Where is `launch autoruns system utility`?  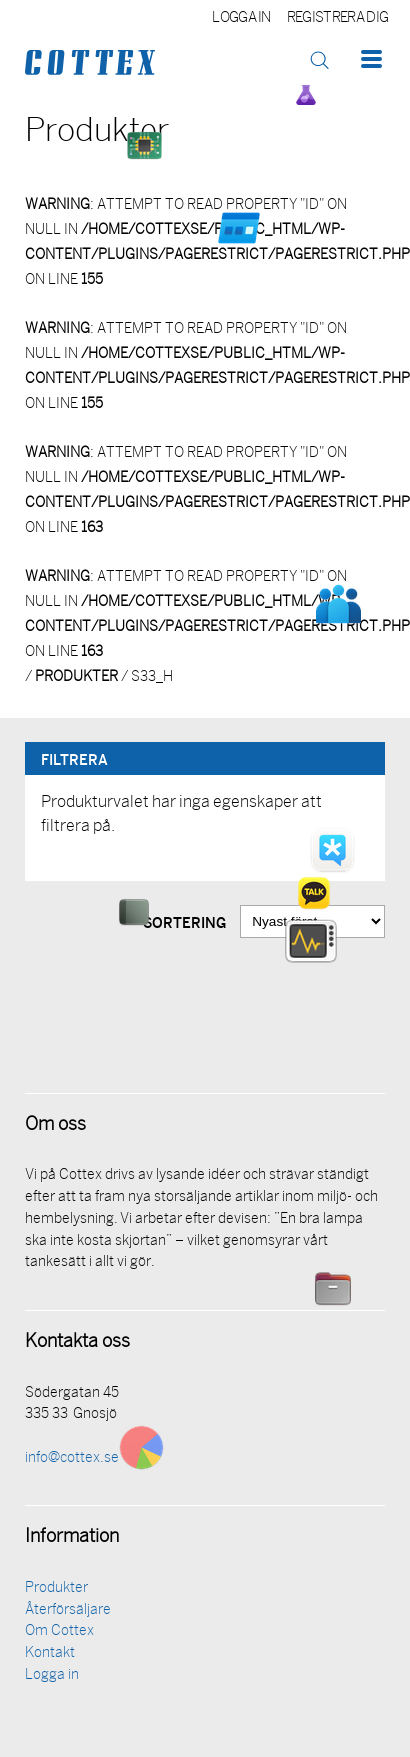
launch autoruns system utility is located at coordinates (239, 228).